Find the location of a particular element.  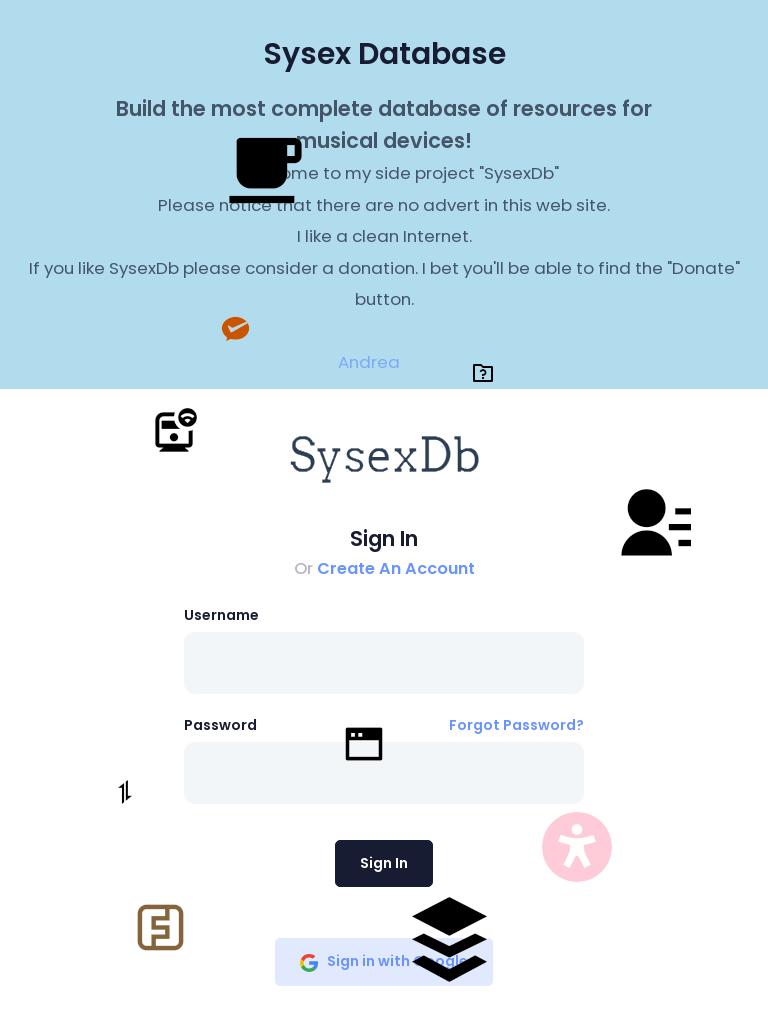

enable accessibility features is located at coordinates (577, 847).